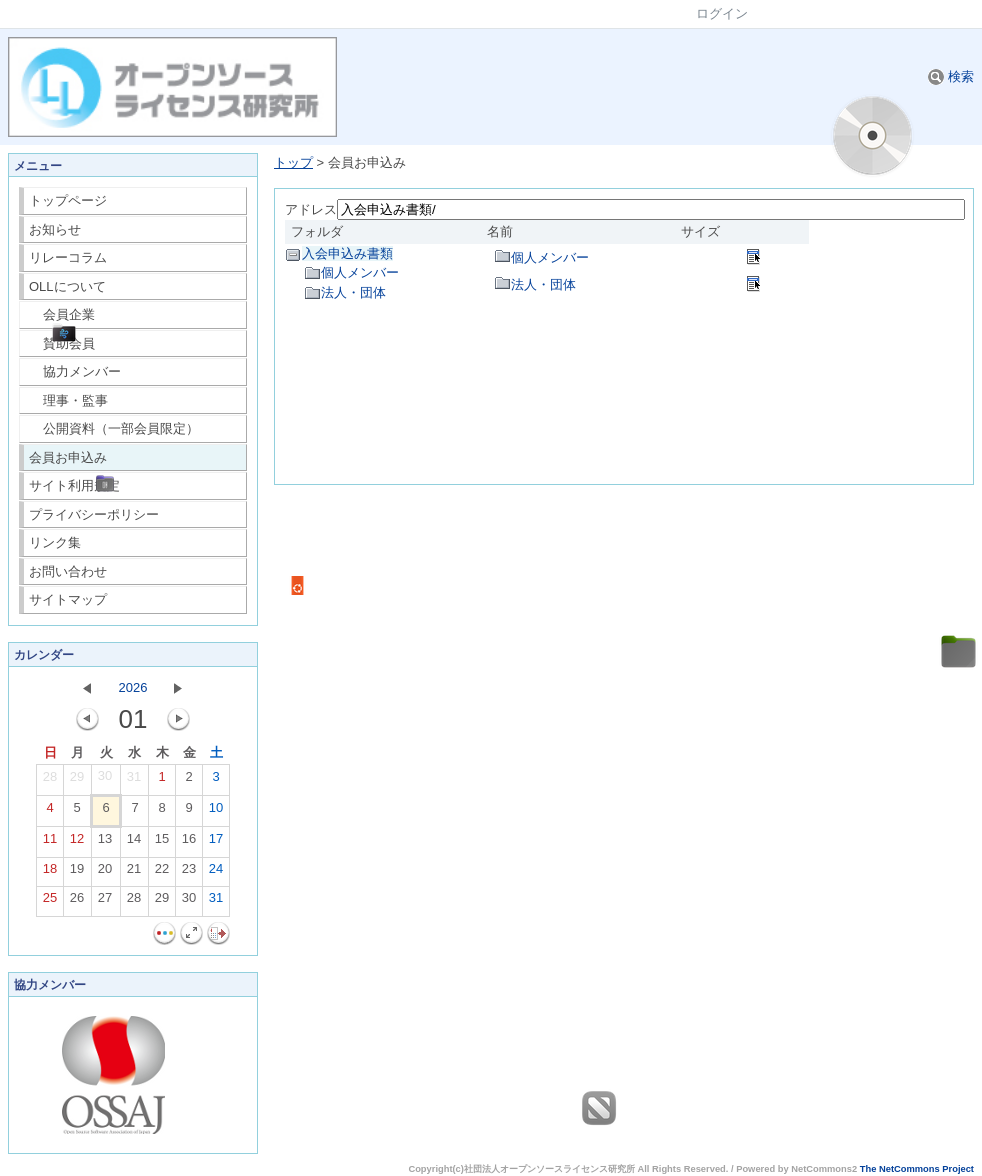  I want to click on open the ubuntu system menu, so click(297, 585).